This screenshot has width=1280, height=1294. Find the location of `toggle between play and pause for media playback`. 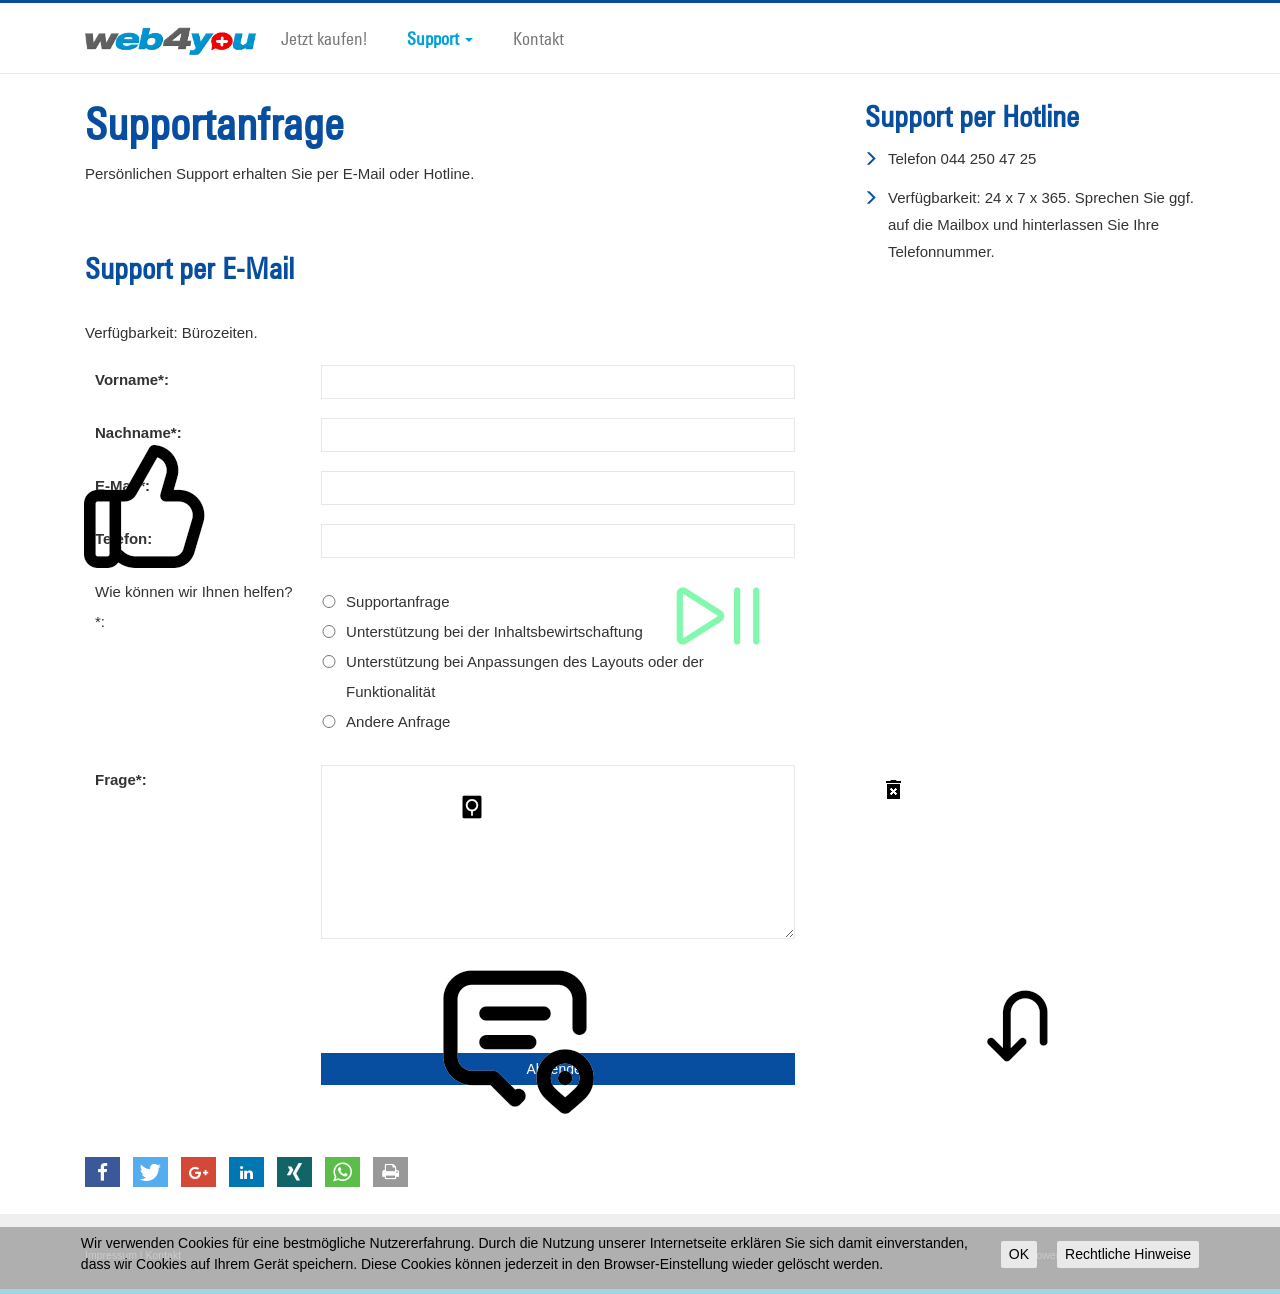

toggle between play and pause for media playback is located at coordinates (718, 616).